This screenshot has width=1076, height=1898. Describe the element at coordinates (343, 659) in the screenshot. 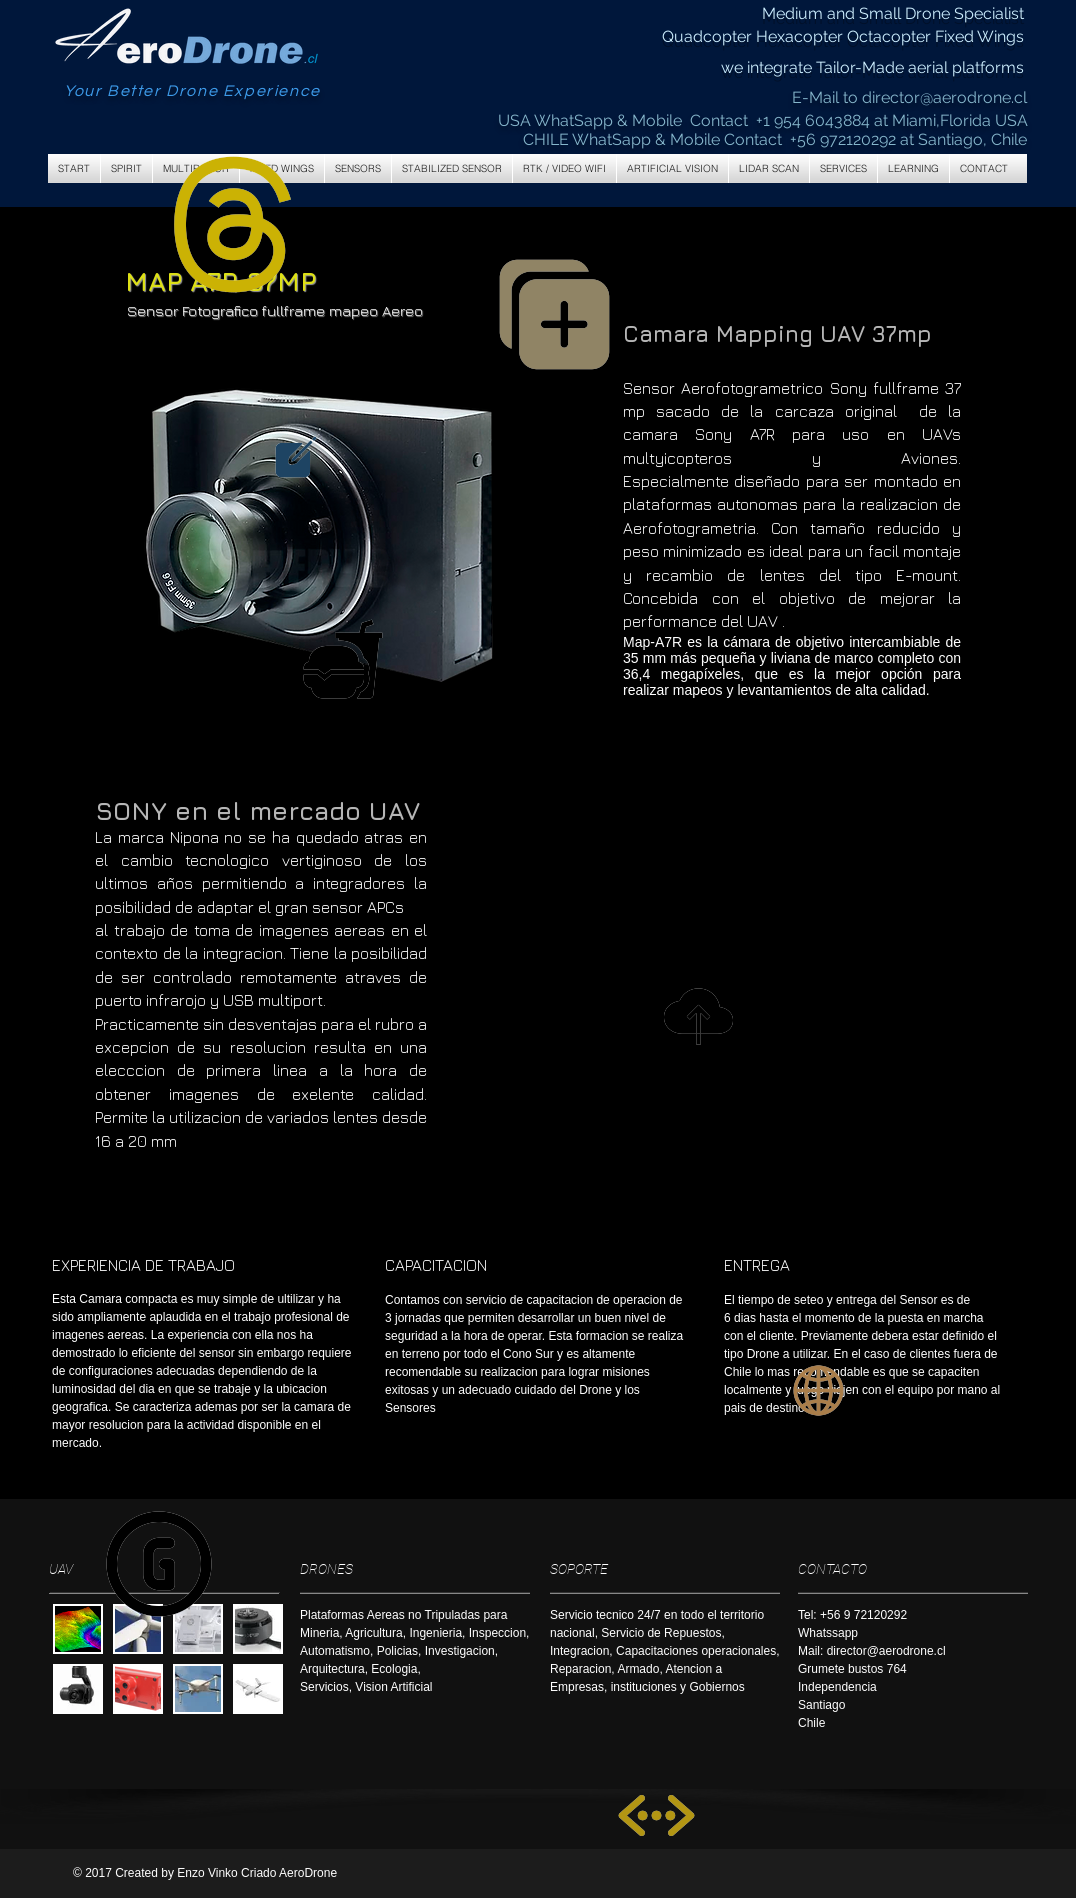

I see `browse nearby fast food restaurants` at that location.